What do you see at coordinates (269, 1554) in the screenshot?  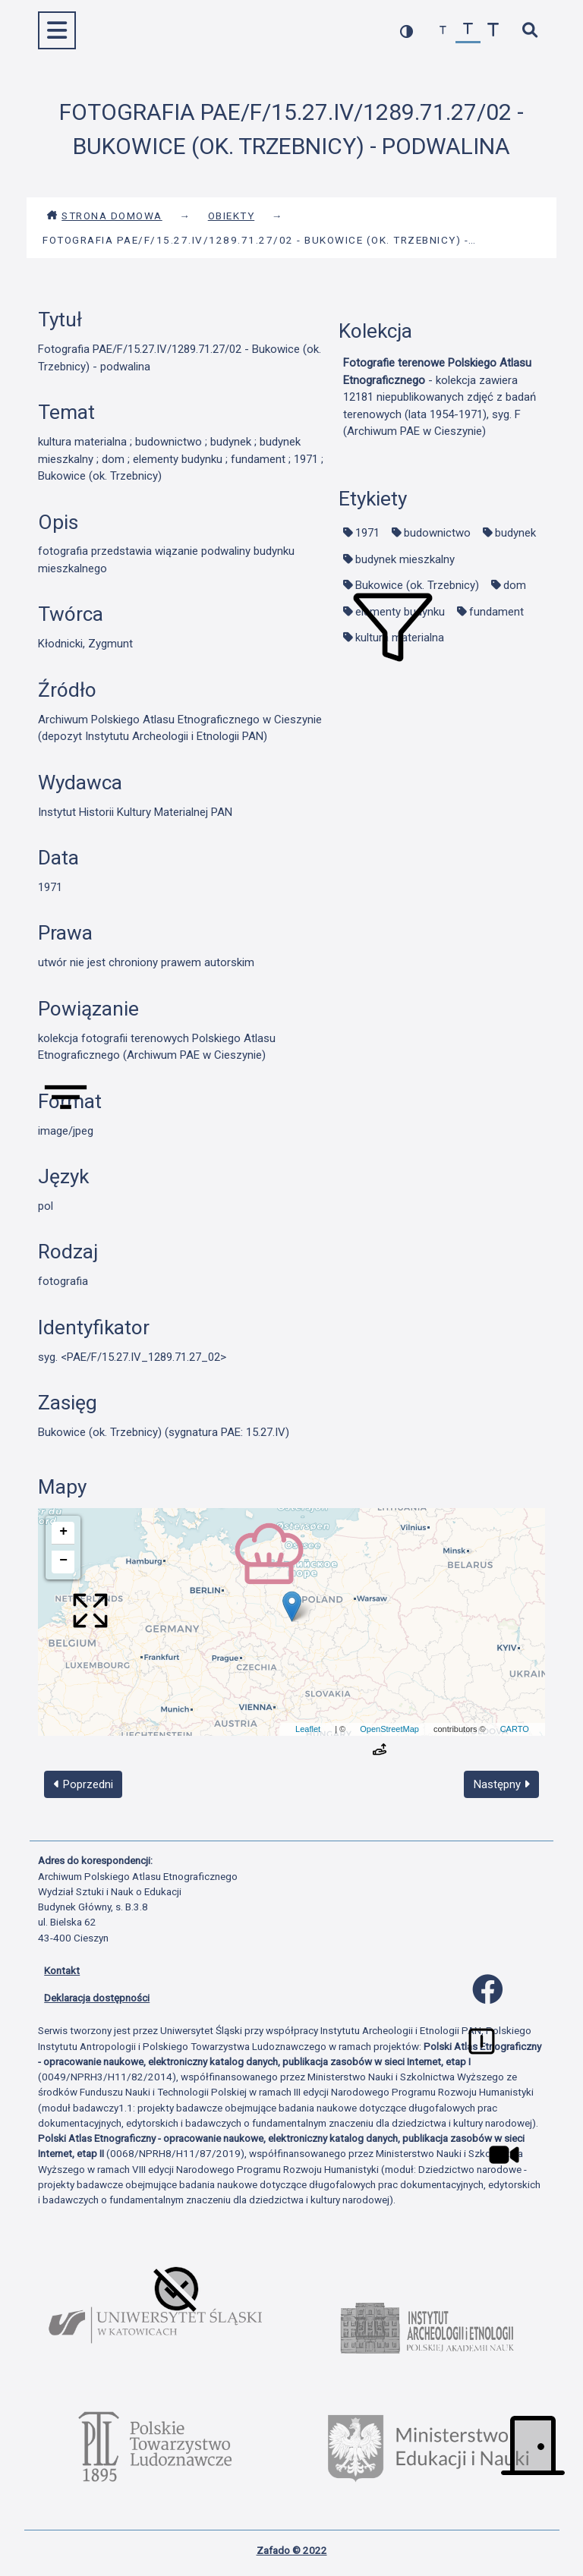 I see `browse recipes or cooking content` at bounding box center [269, 1554].